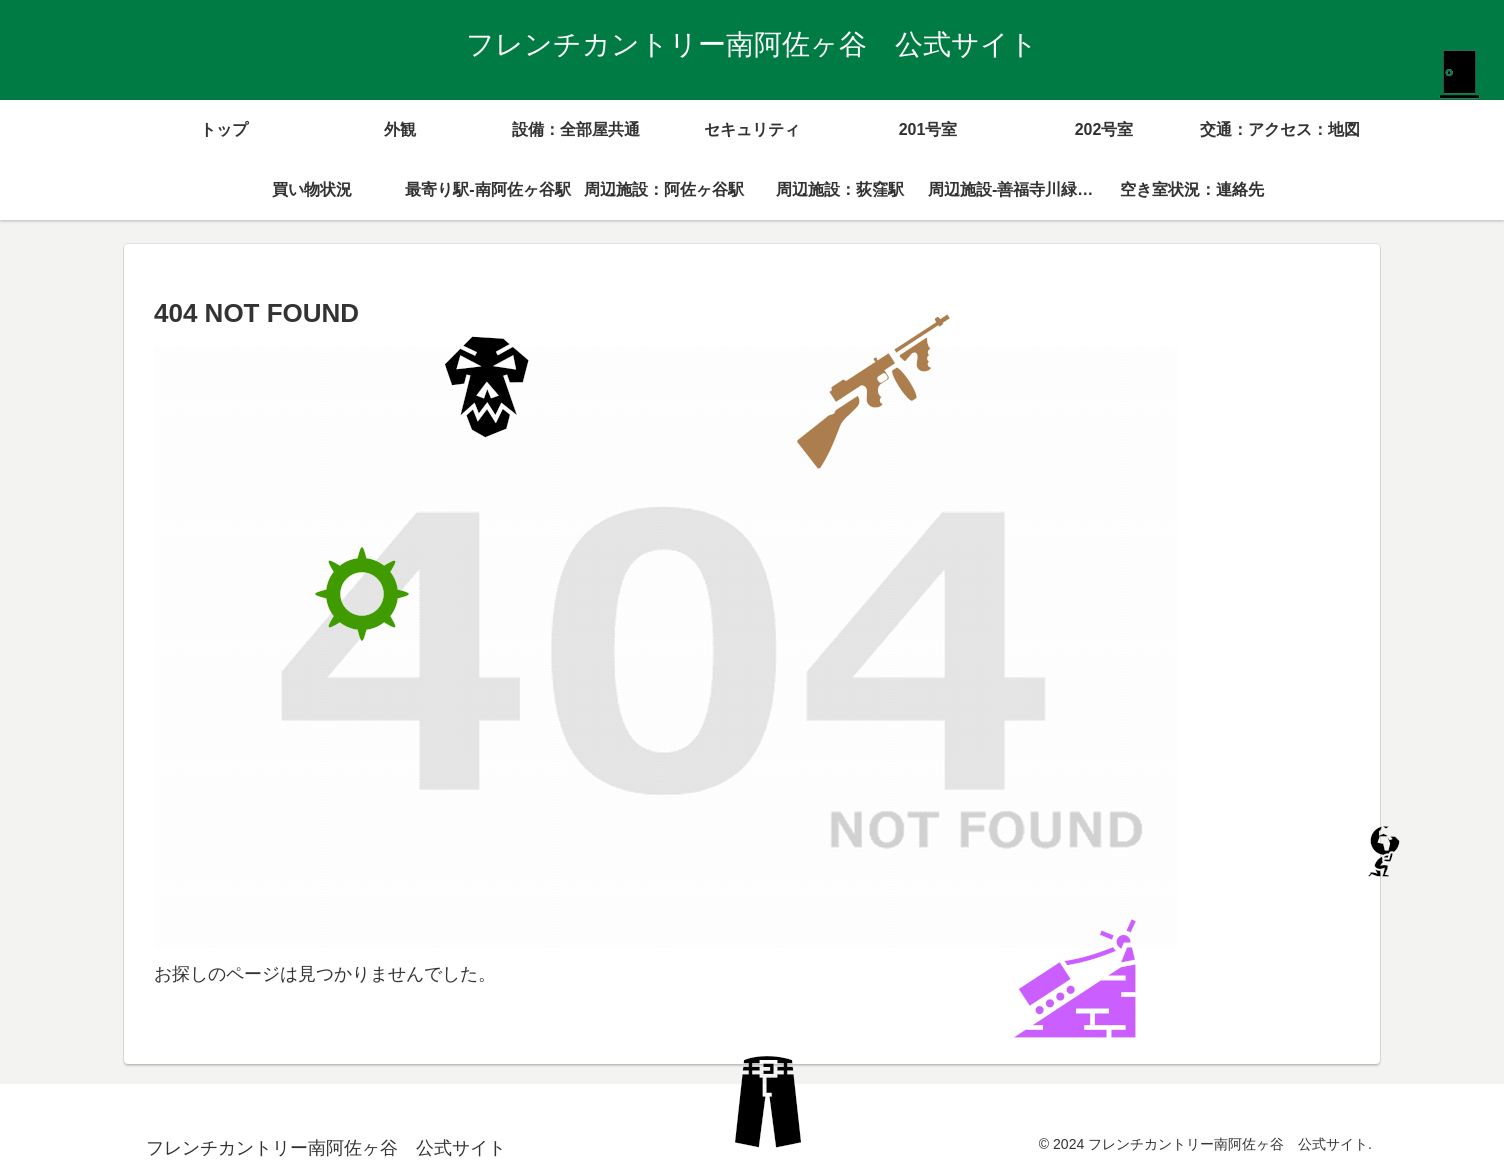 The height and width of the screenshot is (1173, 1504). I want to click on browse pants or bottoms in a clothing app, so click(766, 1101).